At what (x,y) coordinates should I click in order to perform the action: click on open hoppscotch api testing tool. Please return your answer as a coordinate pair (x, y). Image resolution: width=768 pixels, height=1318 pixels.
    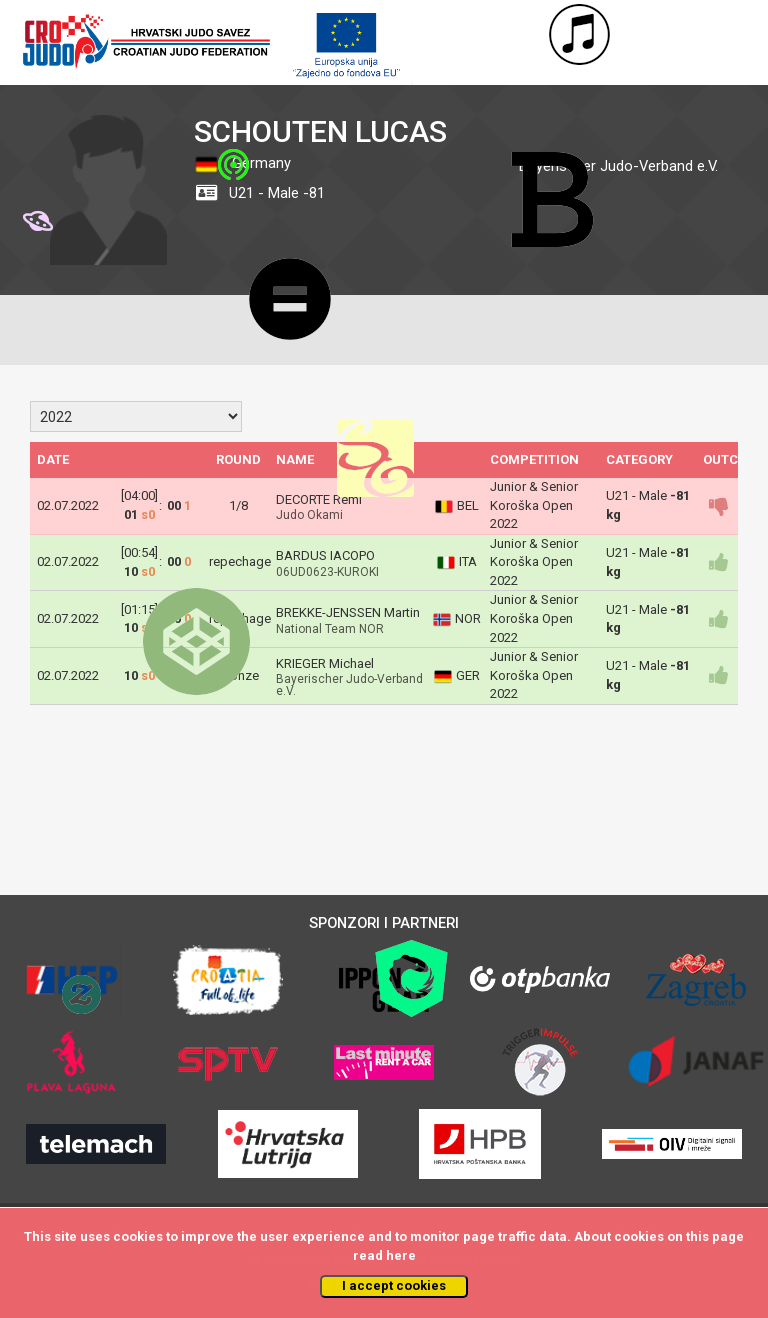
    Looking at the image, I should click on (38, 221).